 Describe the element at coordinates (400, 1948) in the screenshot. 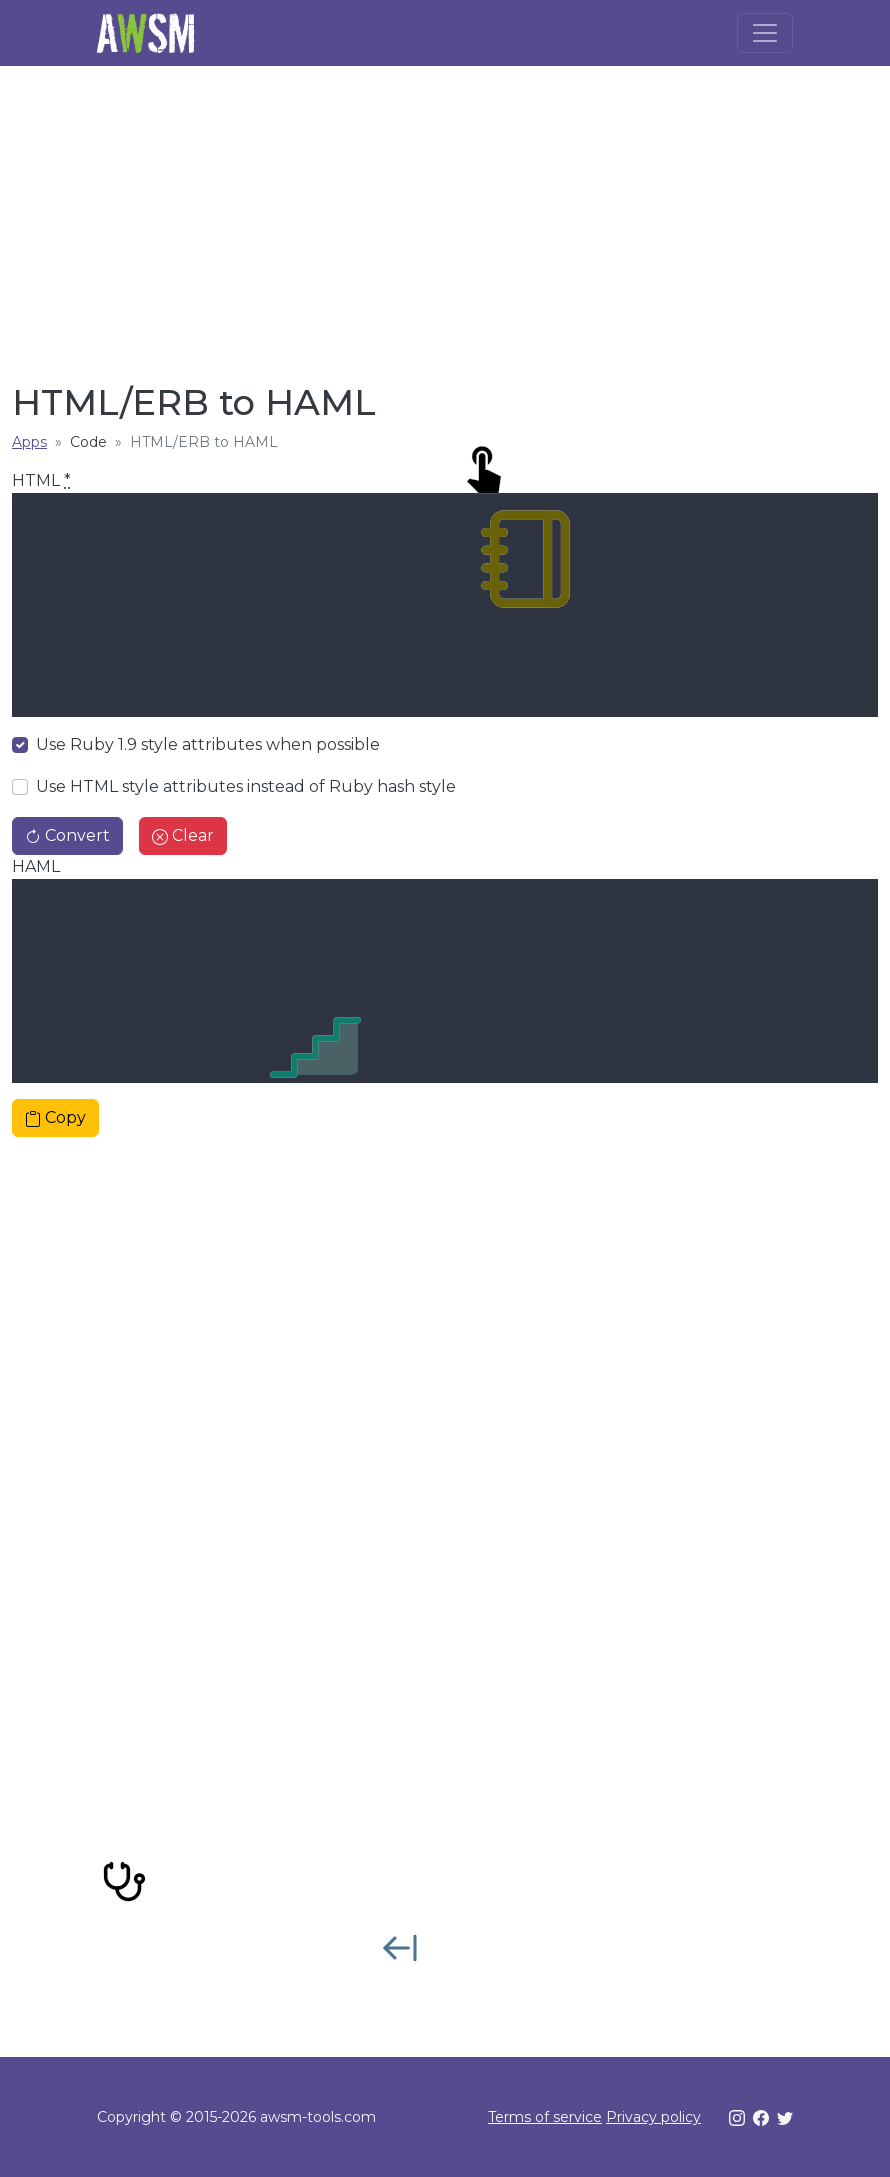

I see `navigate back to previous screen` at that location.